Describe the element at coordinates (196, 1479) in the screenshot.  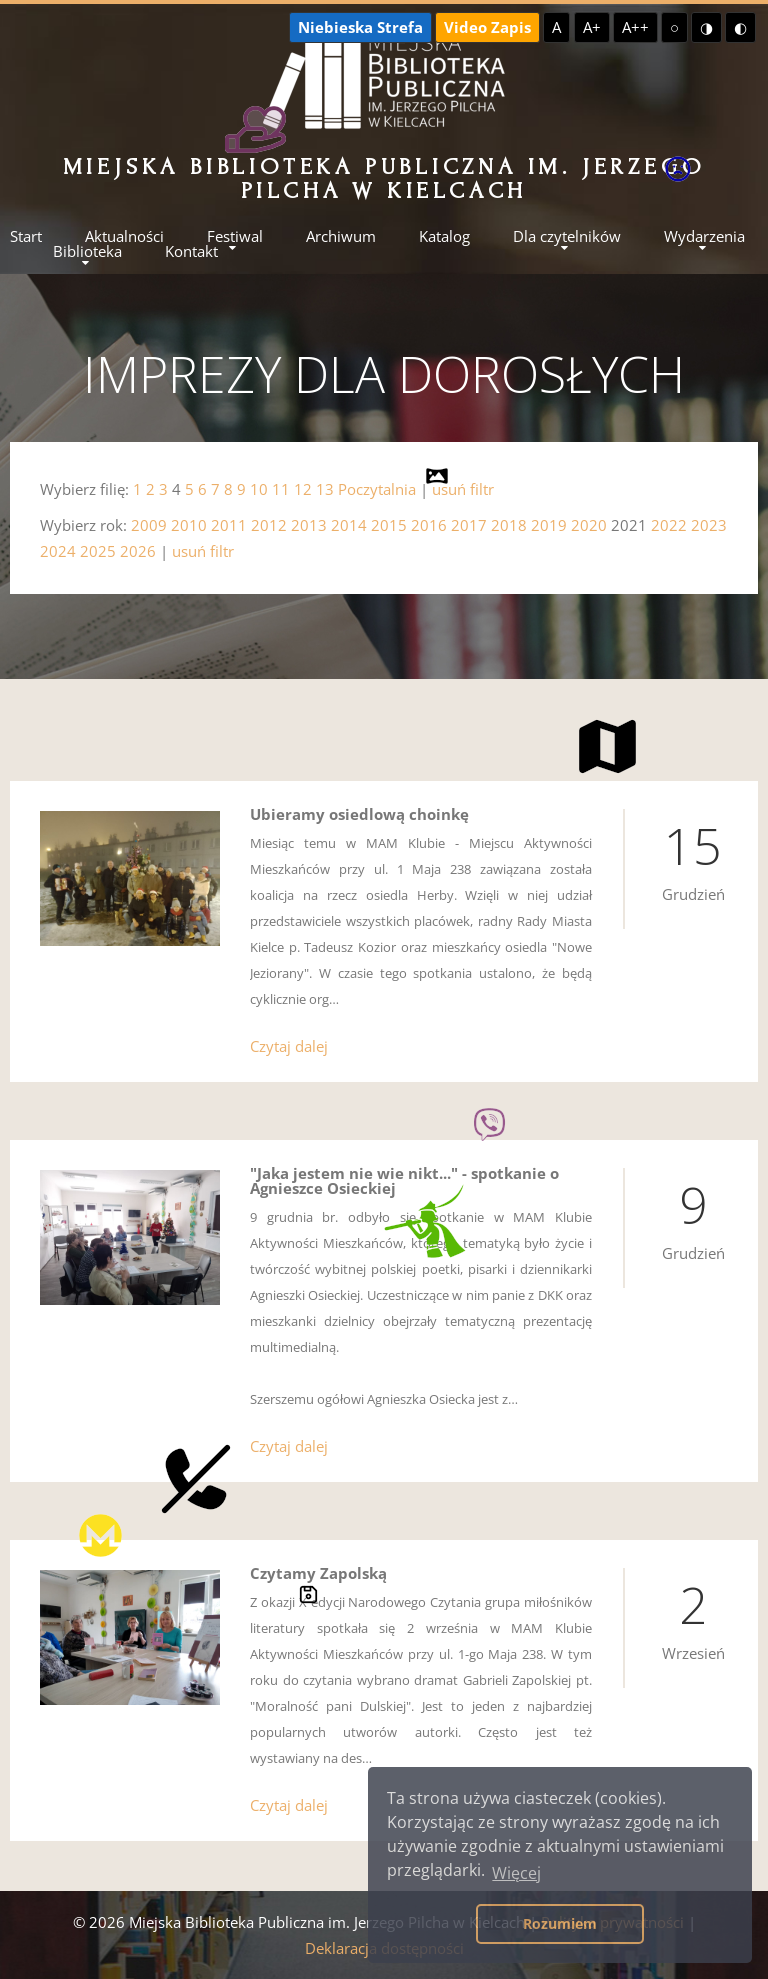
I see `end or decline a phone call` at that location.